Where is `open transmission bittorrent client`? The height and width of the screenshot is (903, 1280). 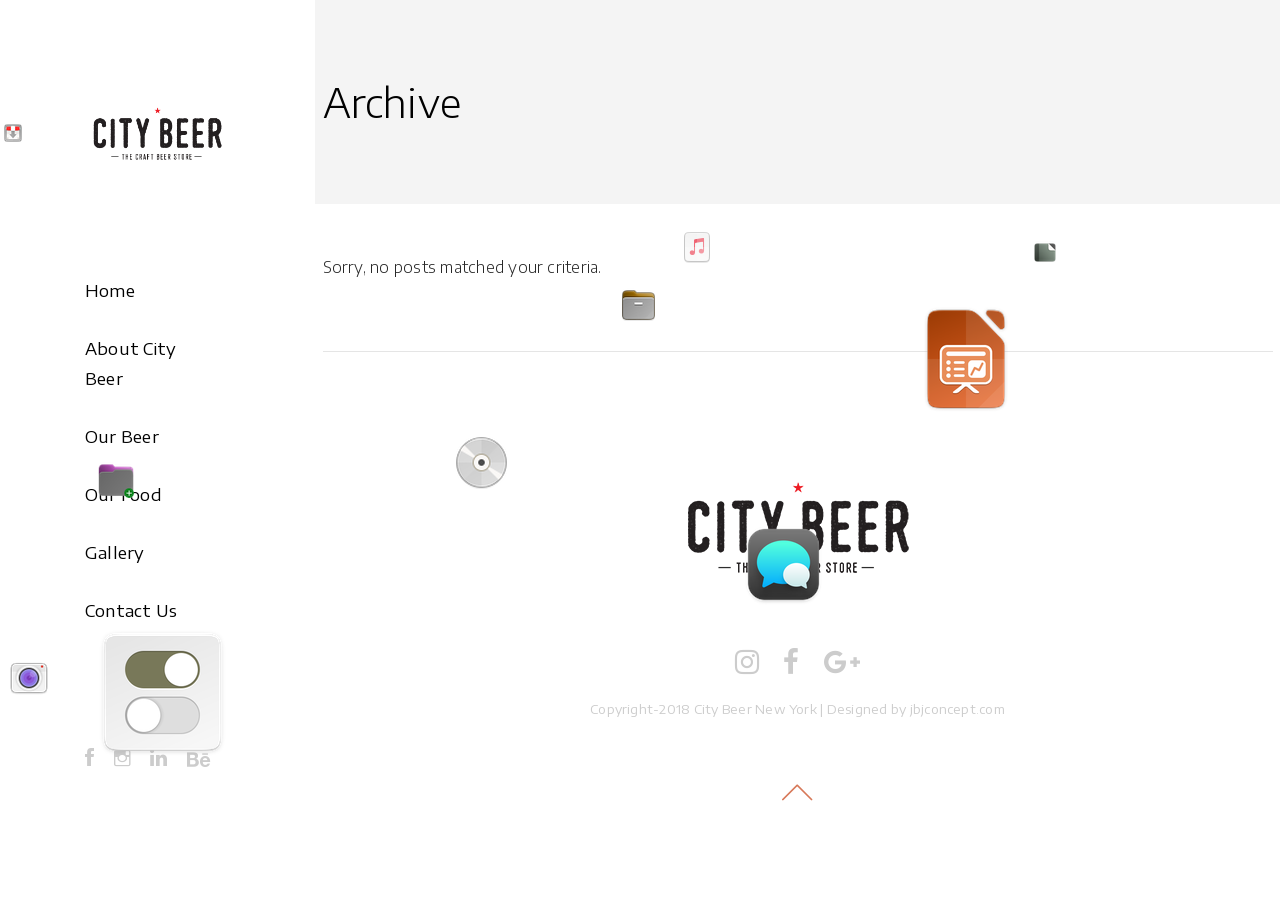 open transmission bittorrent client is located at coordinates (13, 133).